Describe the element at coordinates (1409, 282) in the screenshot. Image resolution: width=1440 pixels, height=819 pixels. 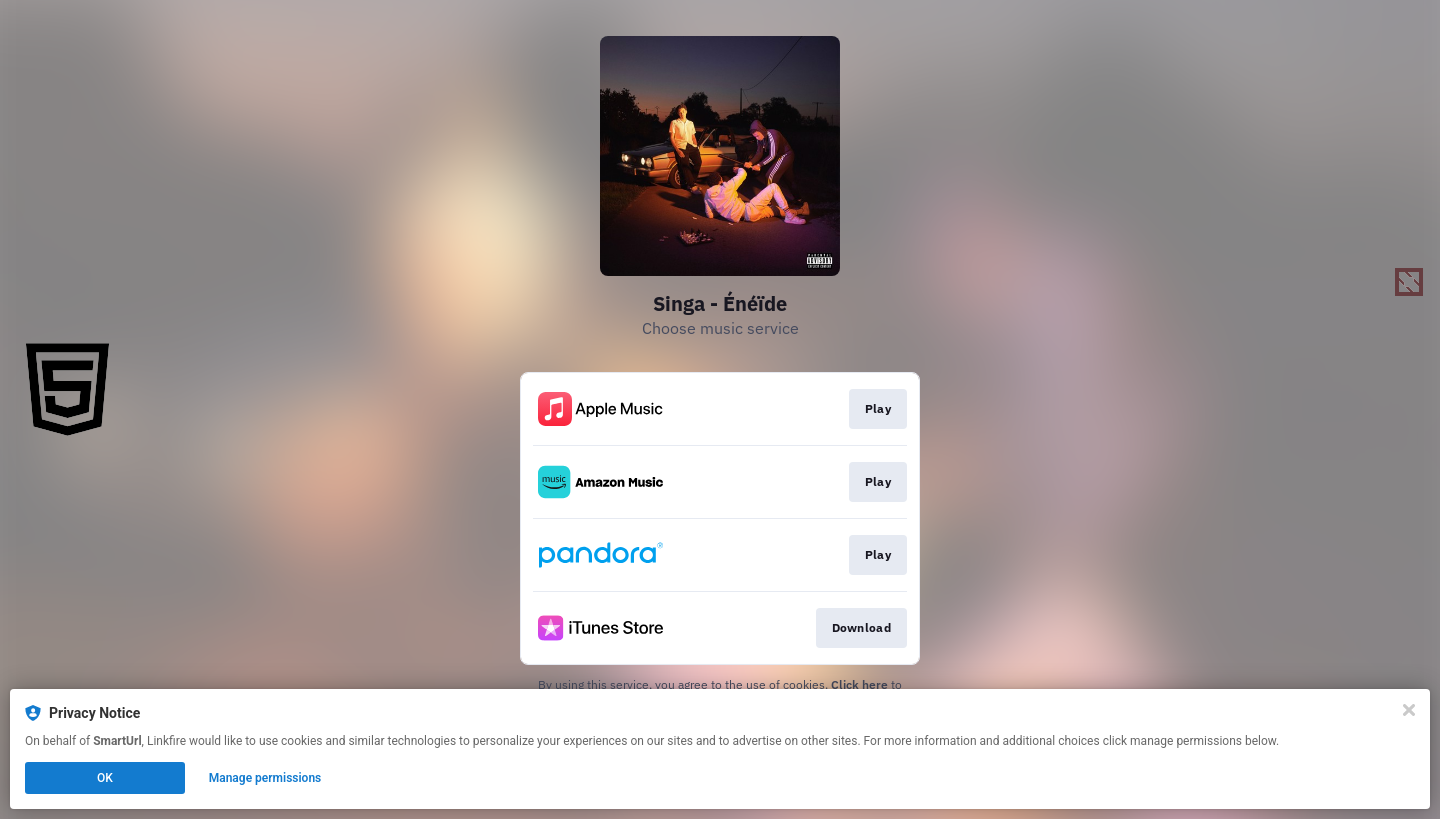
I see `navigate to CNCF (Cloud Native Computing Foundation) website or resources` at that location.